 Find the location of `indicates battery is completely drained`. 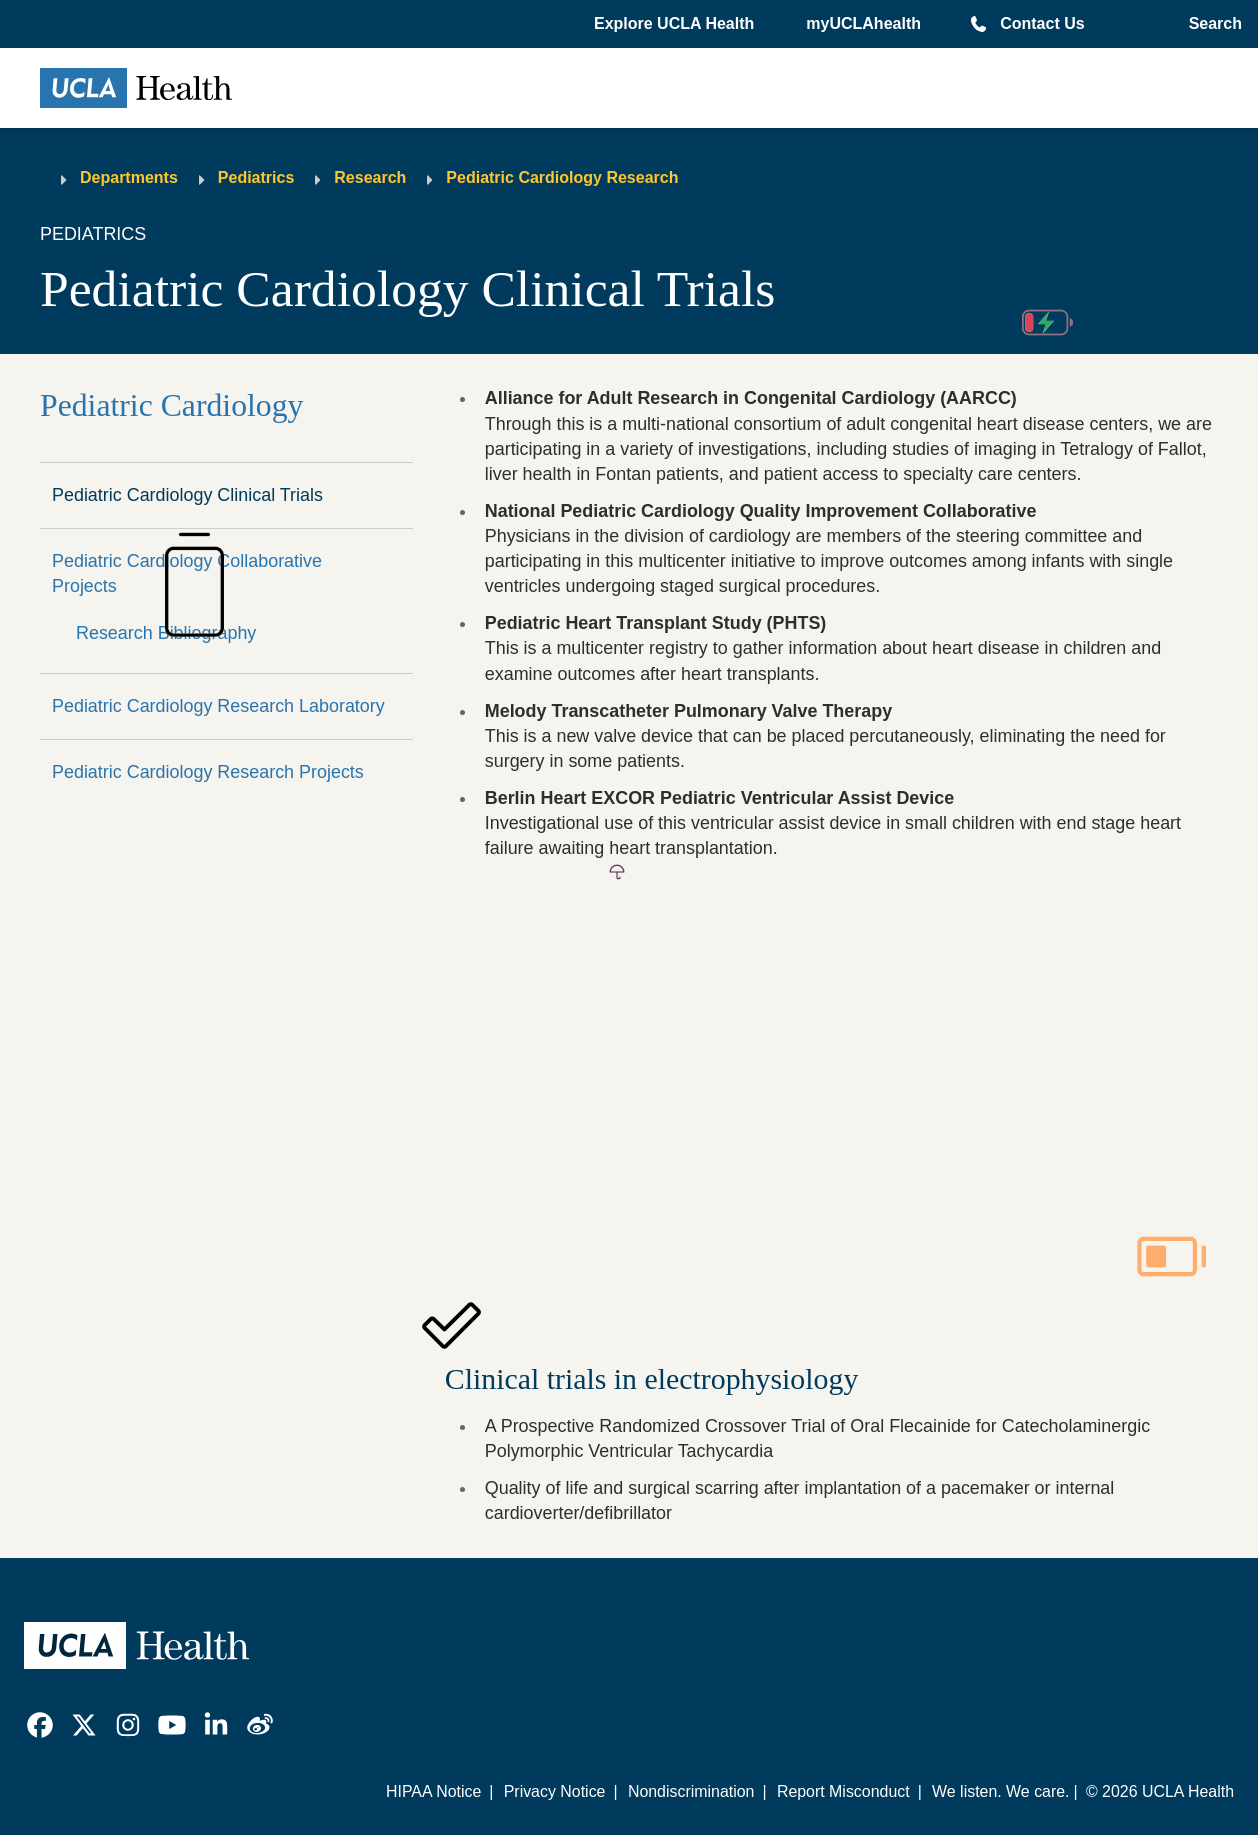

indicates battery is completely drained is located at coordinates (194, 586).